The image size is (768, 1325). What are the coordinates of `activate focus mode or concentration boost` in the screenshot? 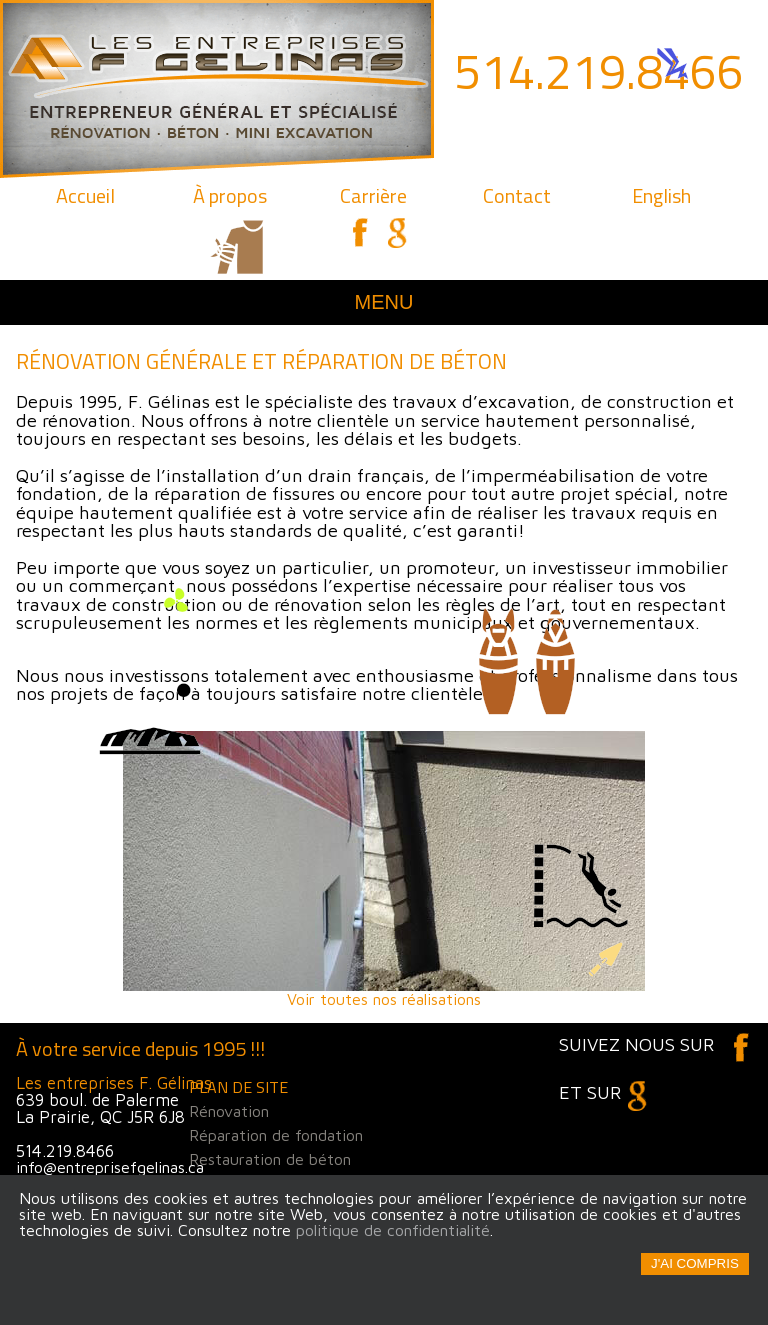 It's located at (672, 63).